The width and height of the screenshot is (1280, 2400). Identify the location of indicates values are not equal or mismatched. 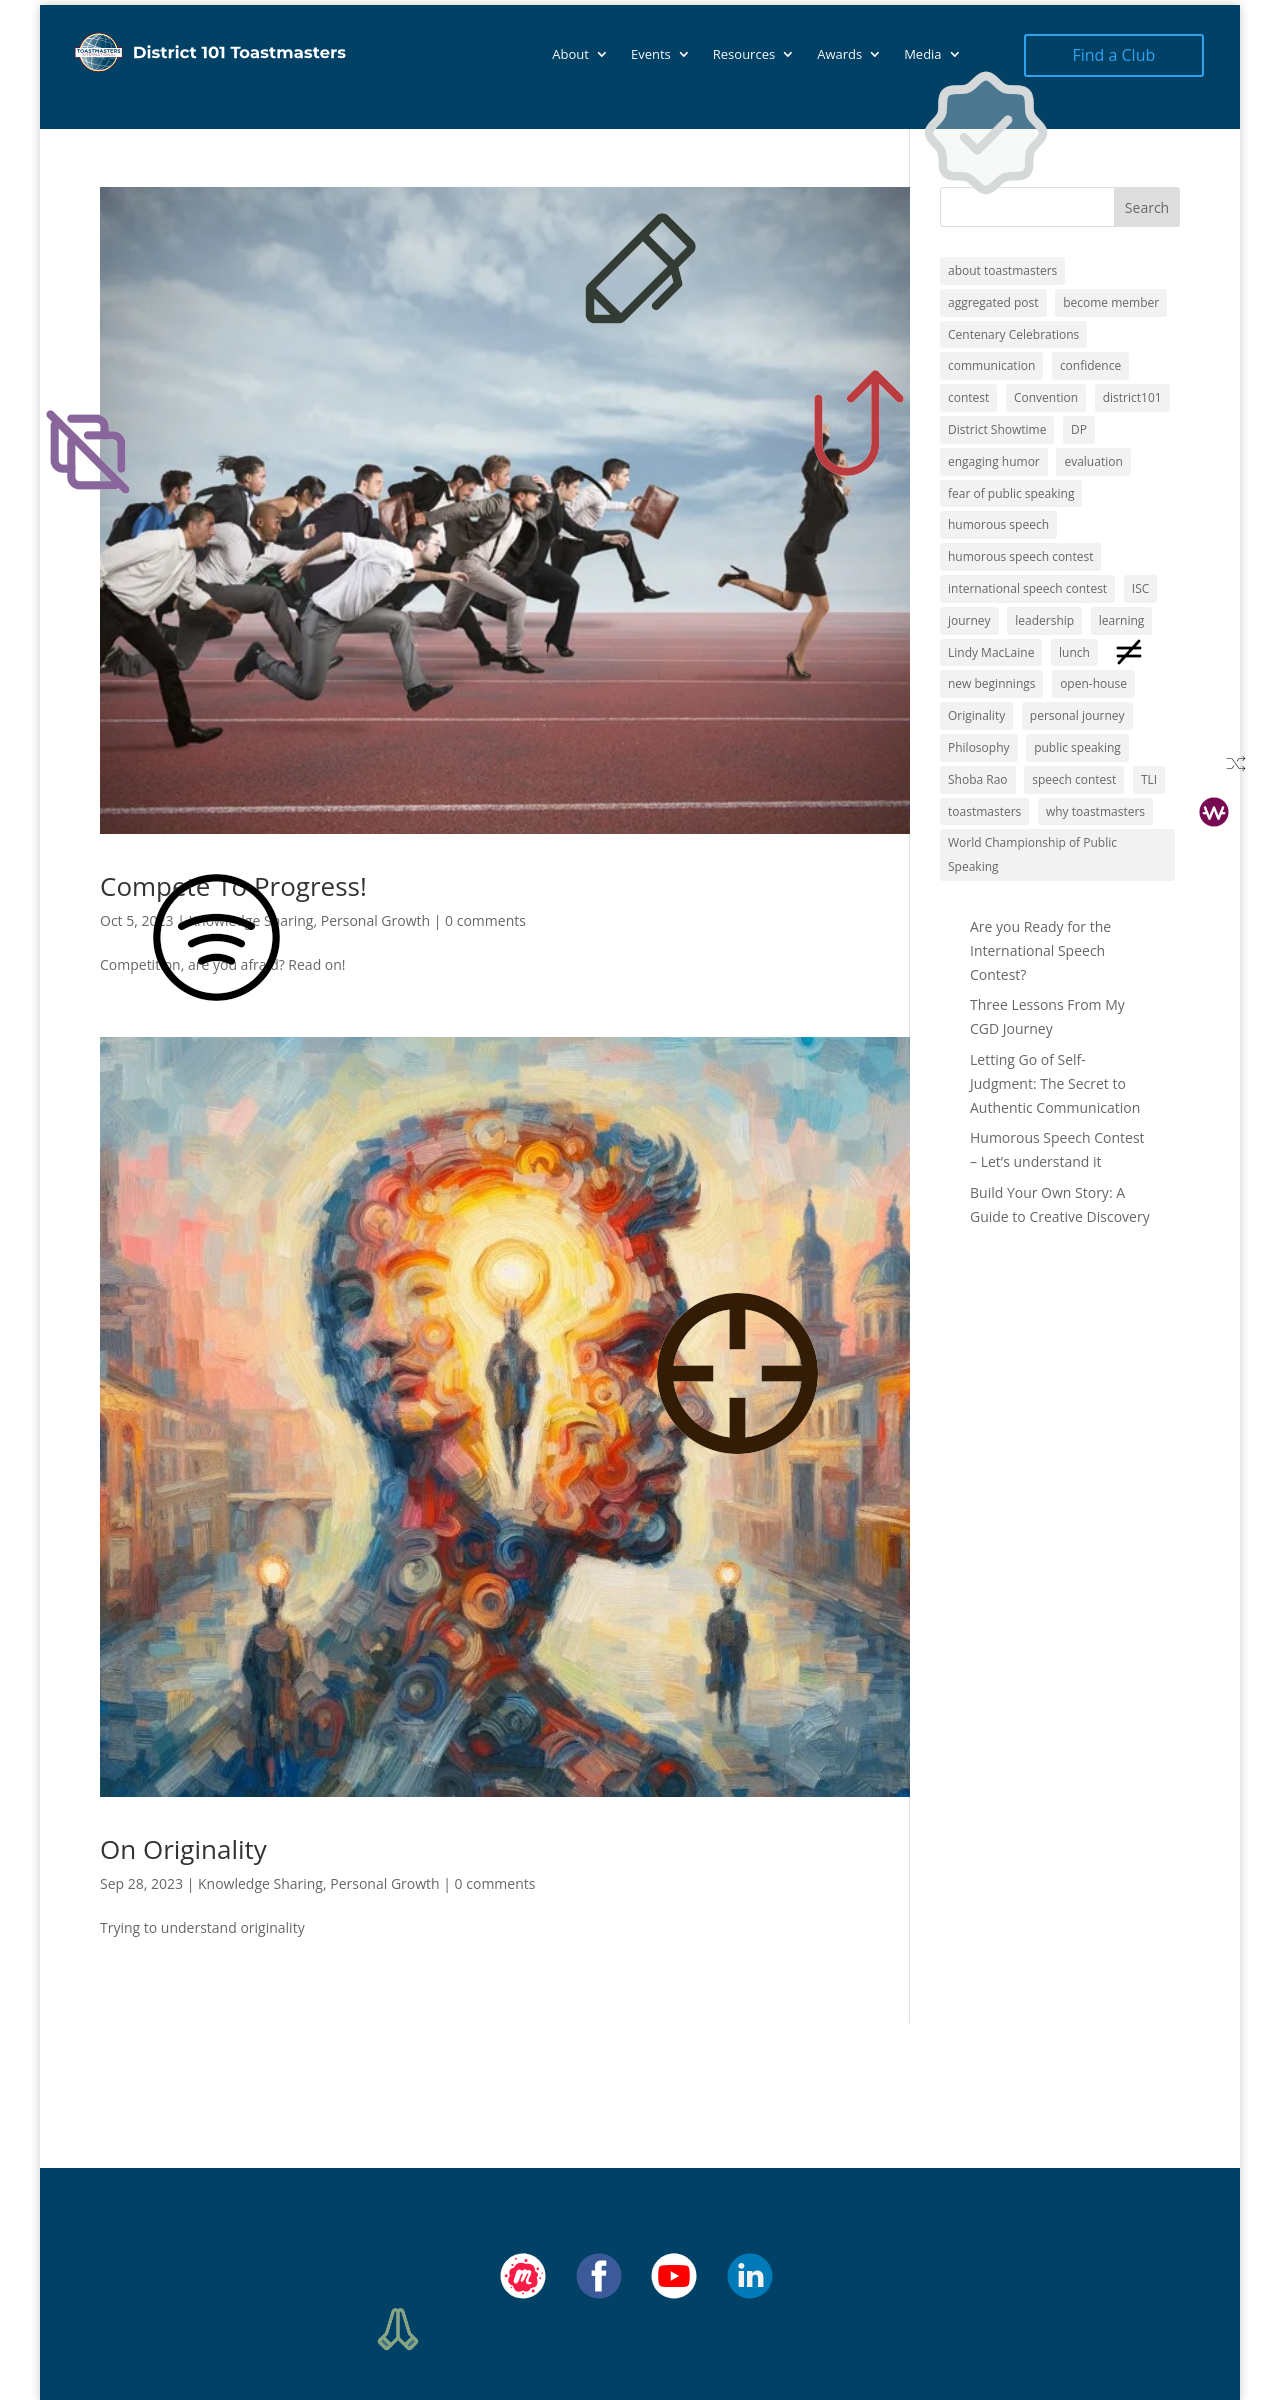
(1129, 652).